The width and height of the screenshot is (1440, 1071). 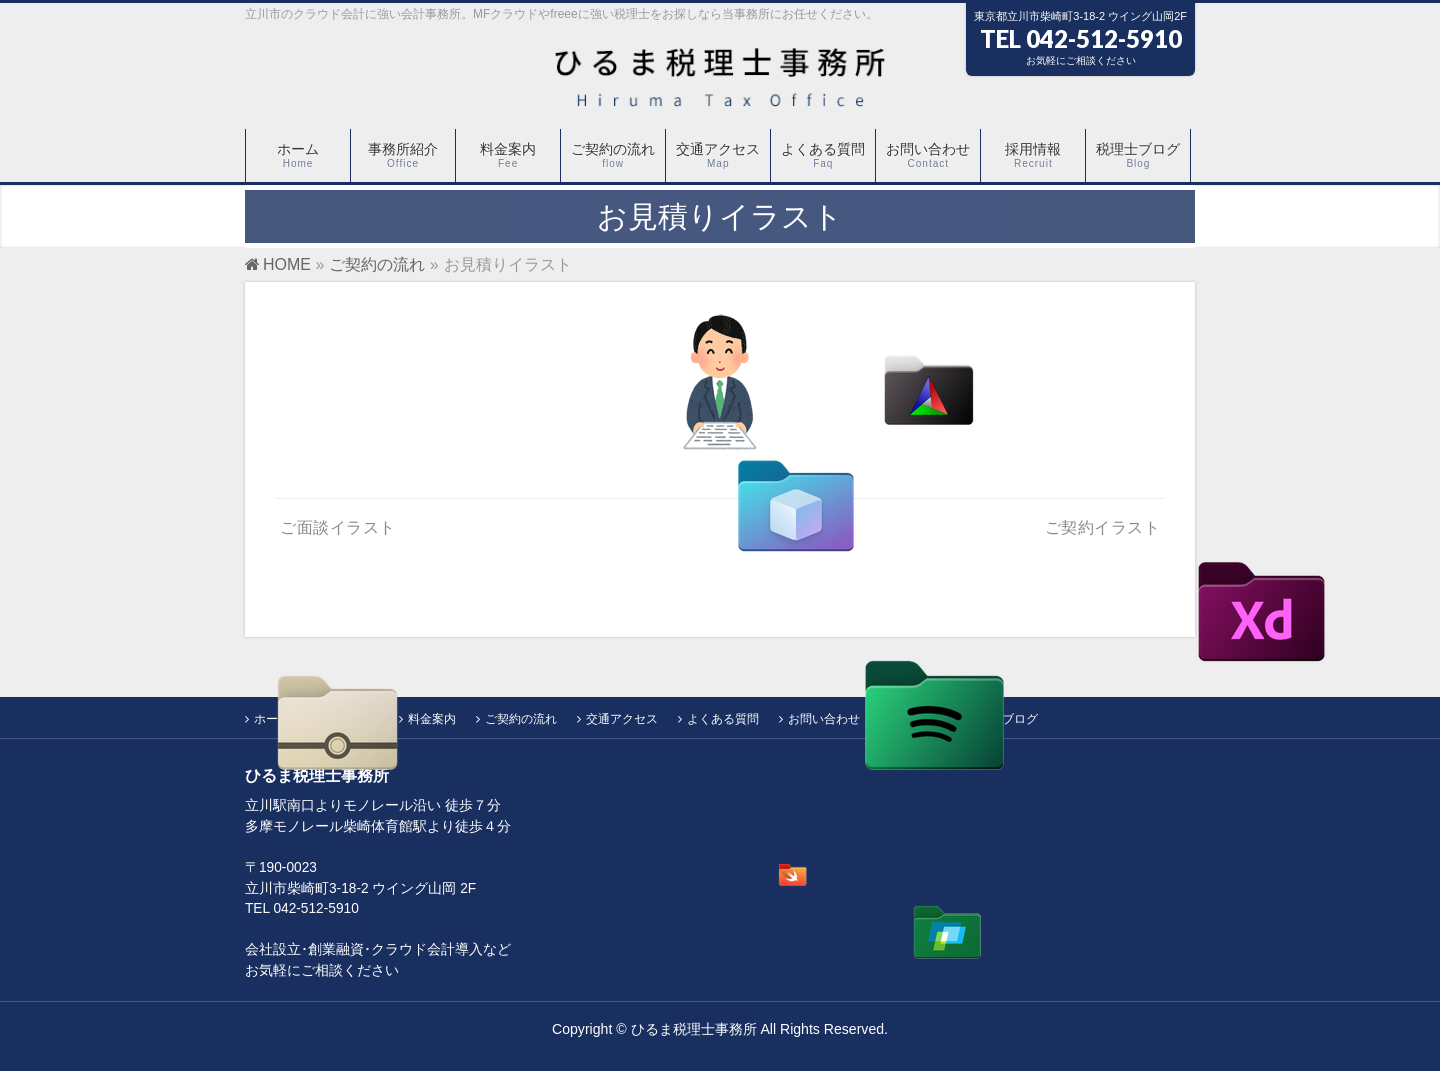 What do you see at coordinates (928, 392) in the screenshot?
I see `folder containing cmake build configuration files` at bounding box center [928, 392].